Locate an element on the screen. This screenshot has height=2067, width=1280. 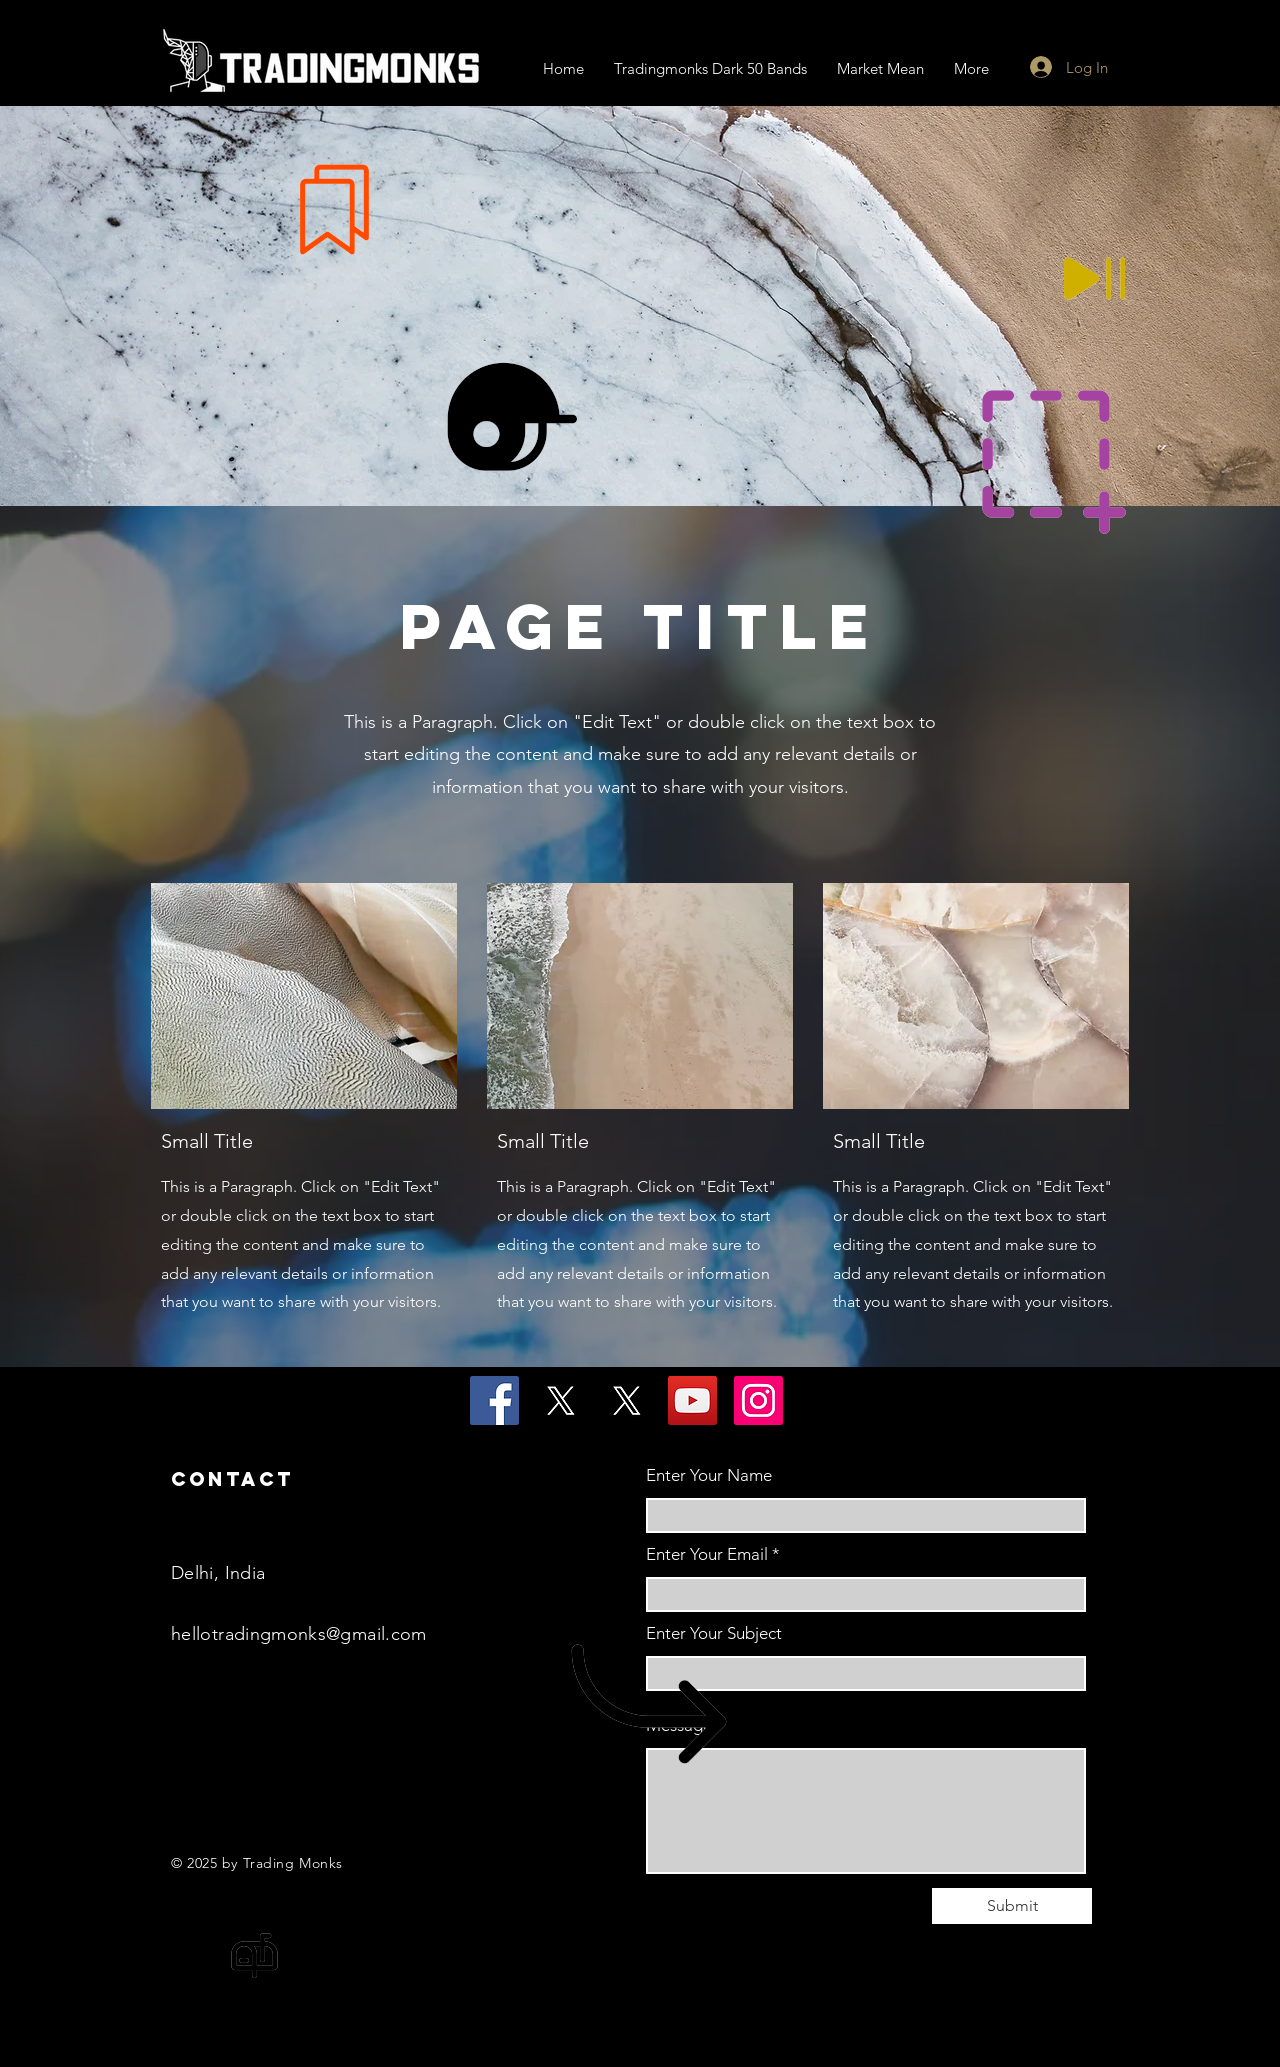
add to current selection is located at coordinates (1046, 454).